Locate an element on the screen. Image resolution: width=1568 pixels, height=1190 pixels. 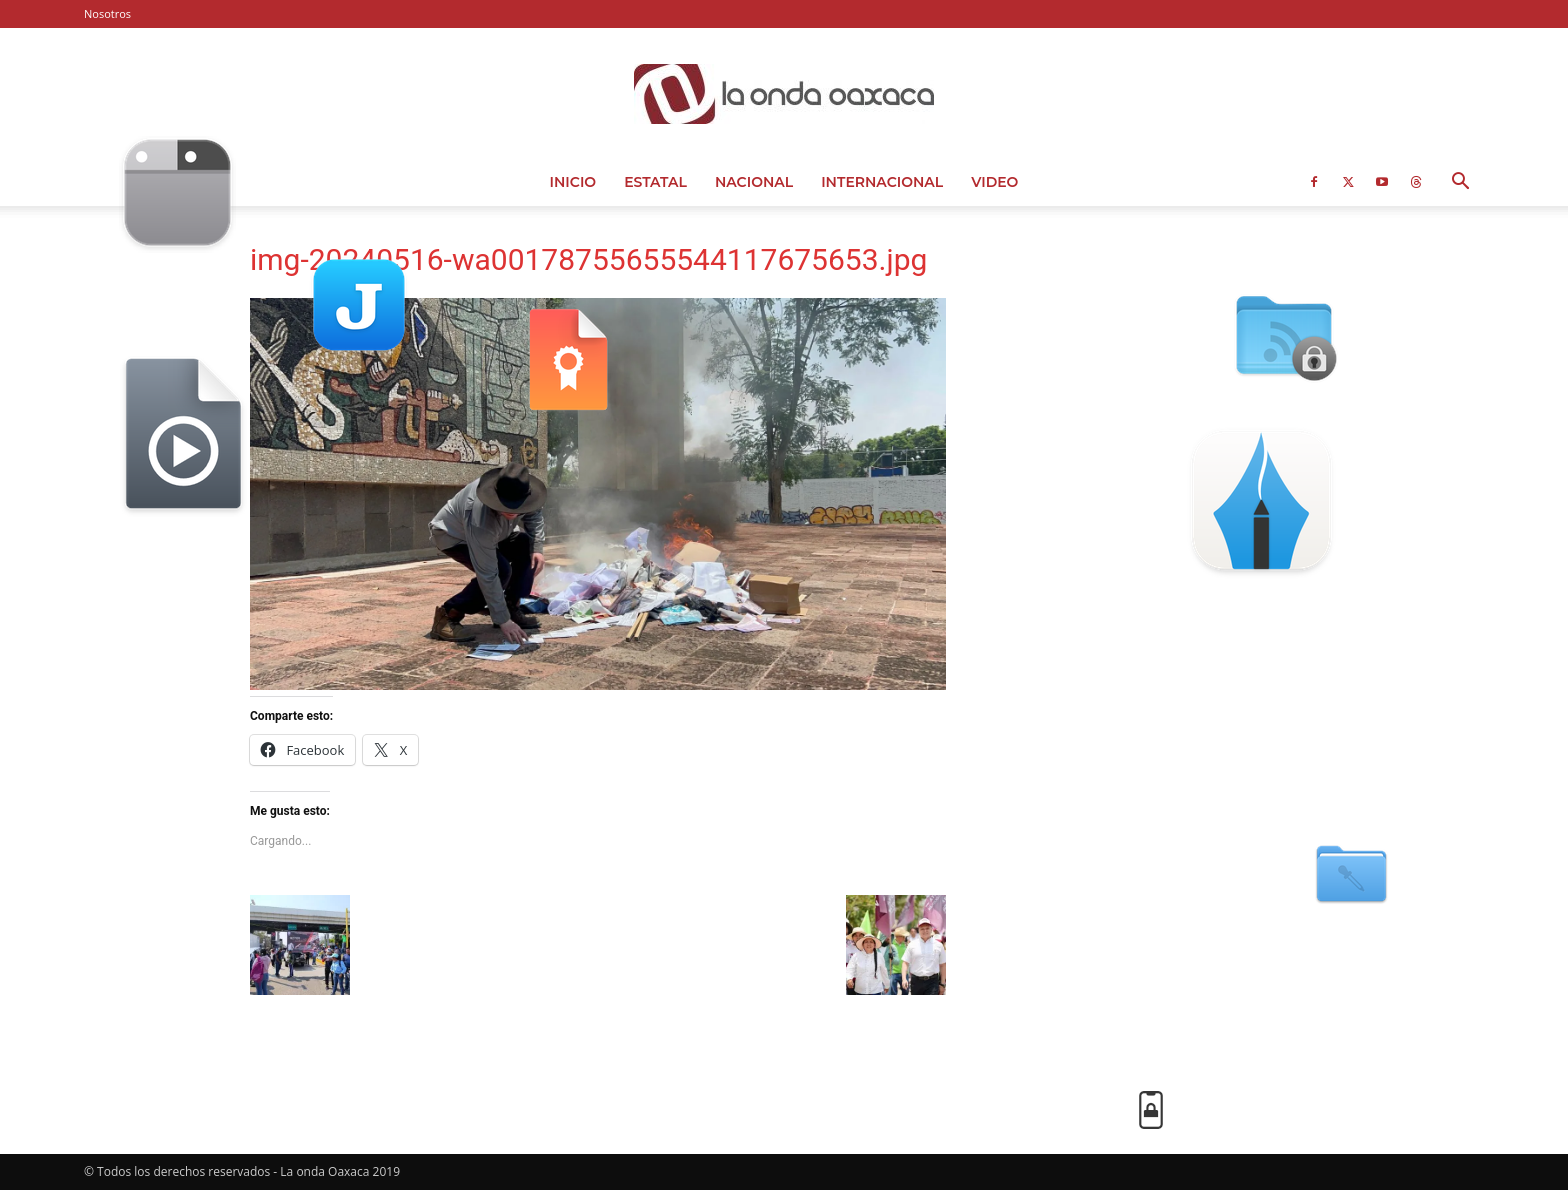
a certificate or credential file is located at coordinates (568, 359).